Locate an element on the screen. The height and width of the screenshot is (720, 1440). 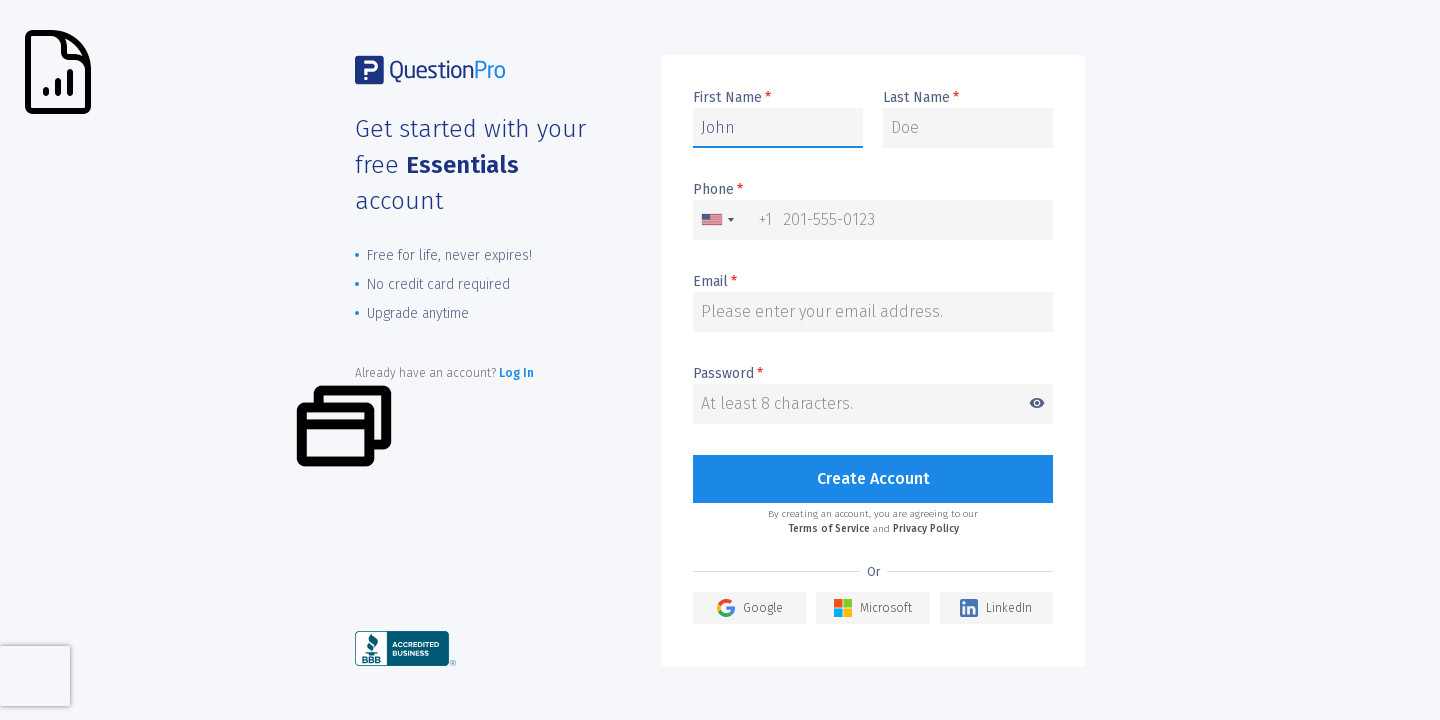
view document analytics or statistics is located at coordinates (58, 72).